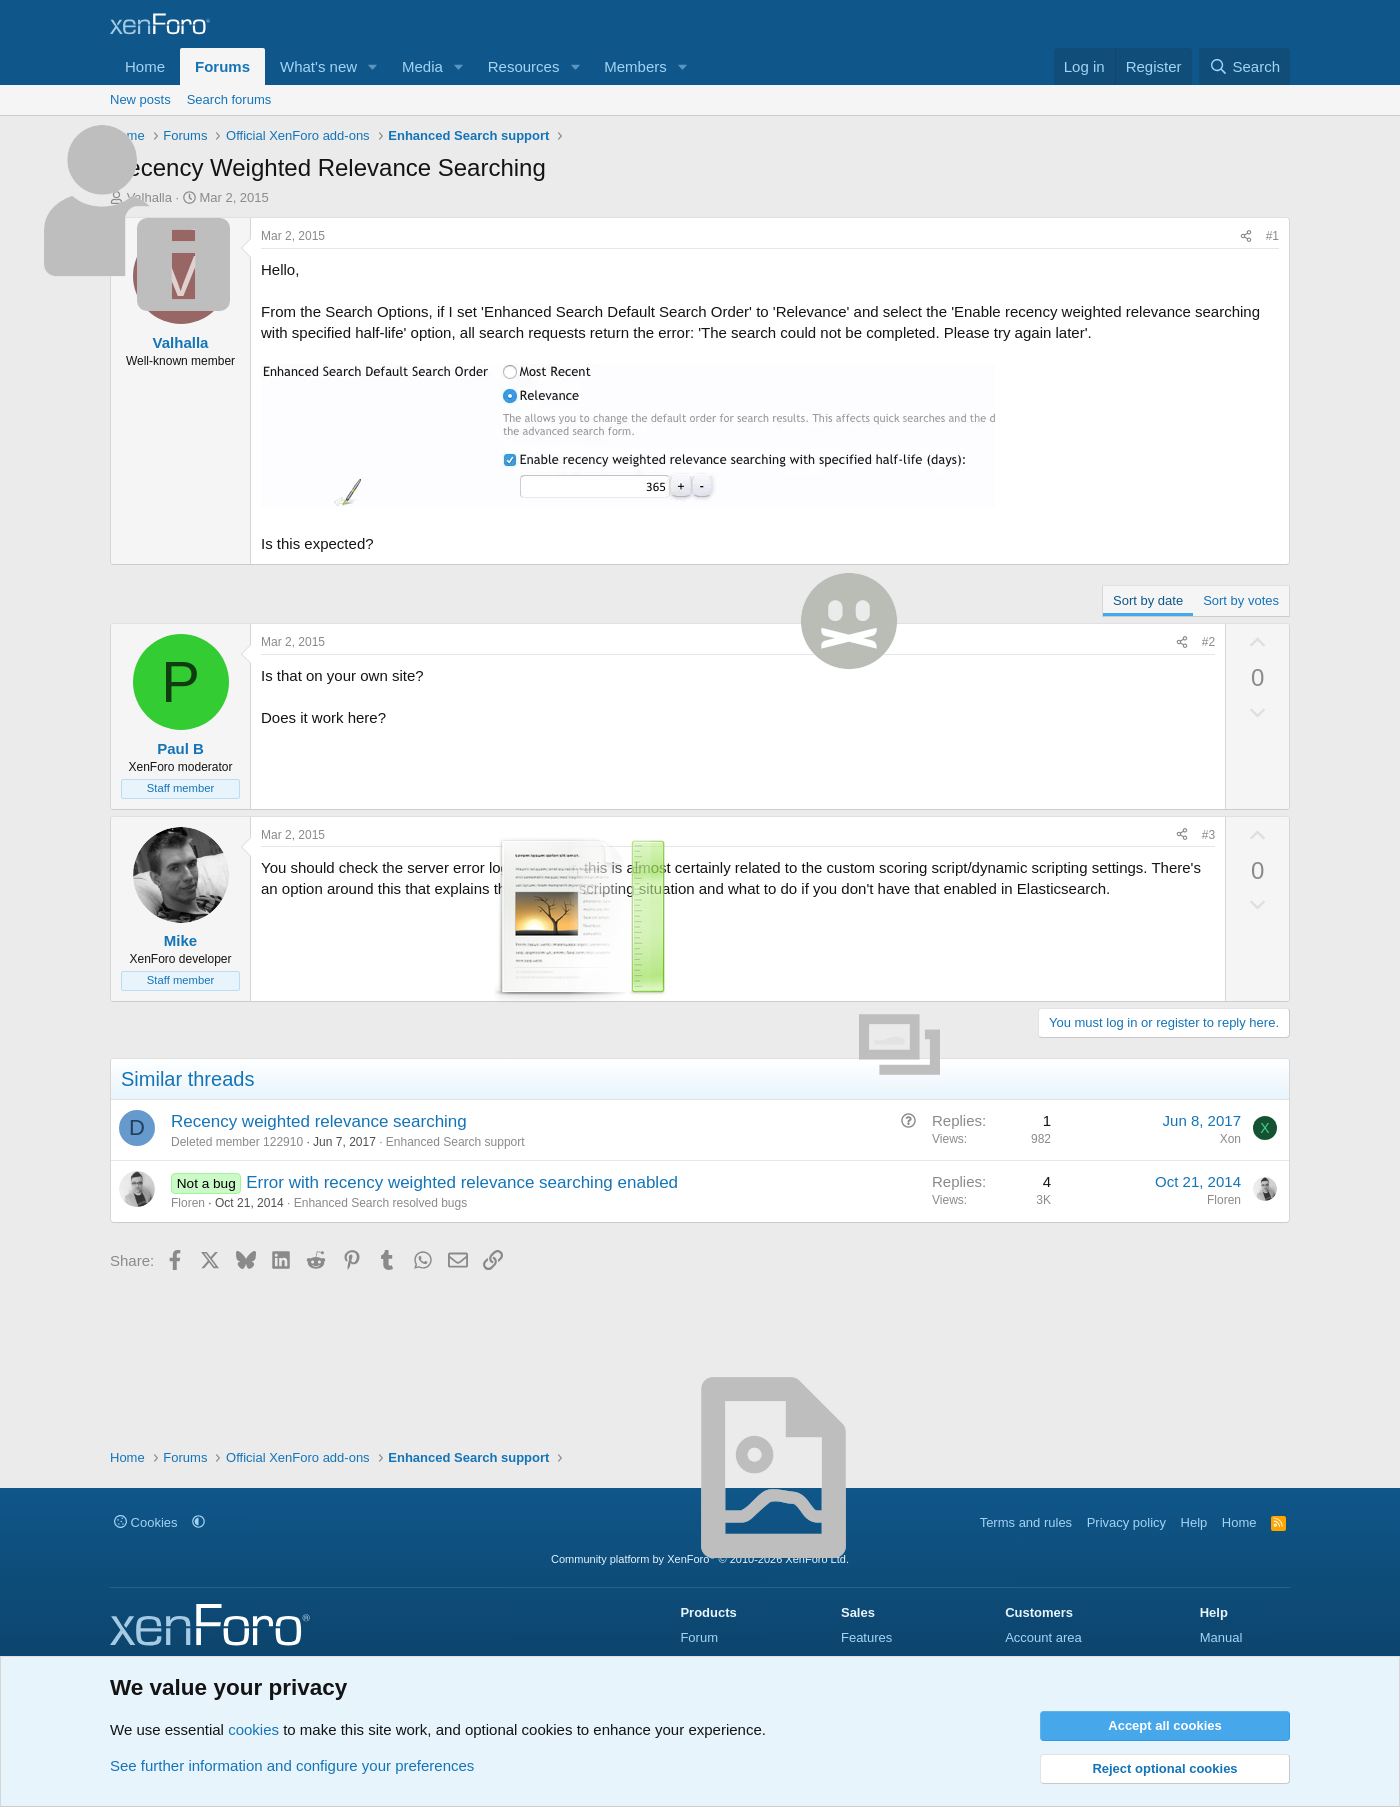 The width and height of the screenshot is (1400, 1807). I want to click on indicates a secret or confidential message, so click(849, 621).